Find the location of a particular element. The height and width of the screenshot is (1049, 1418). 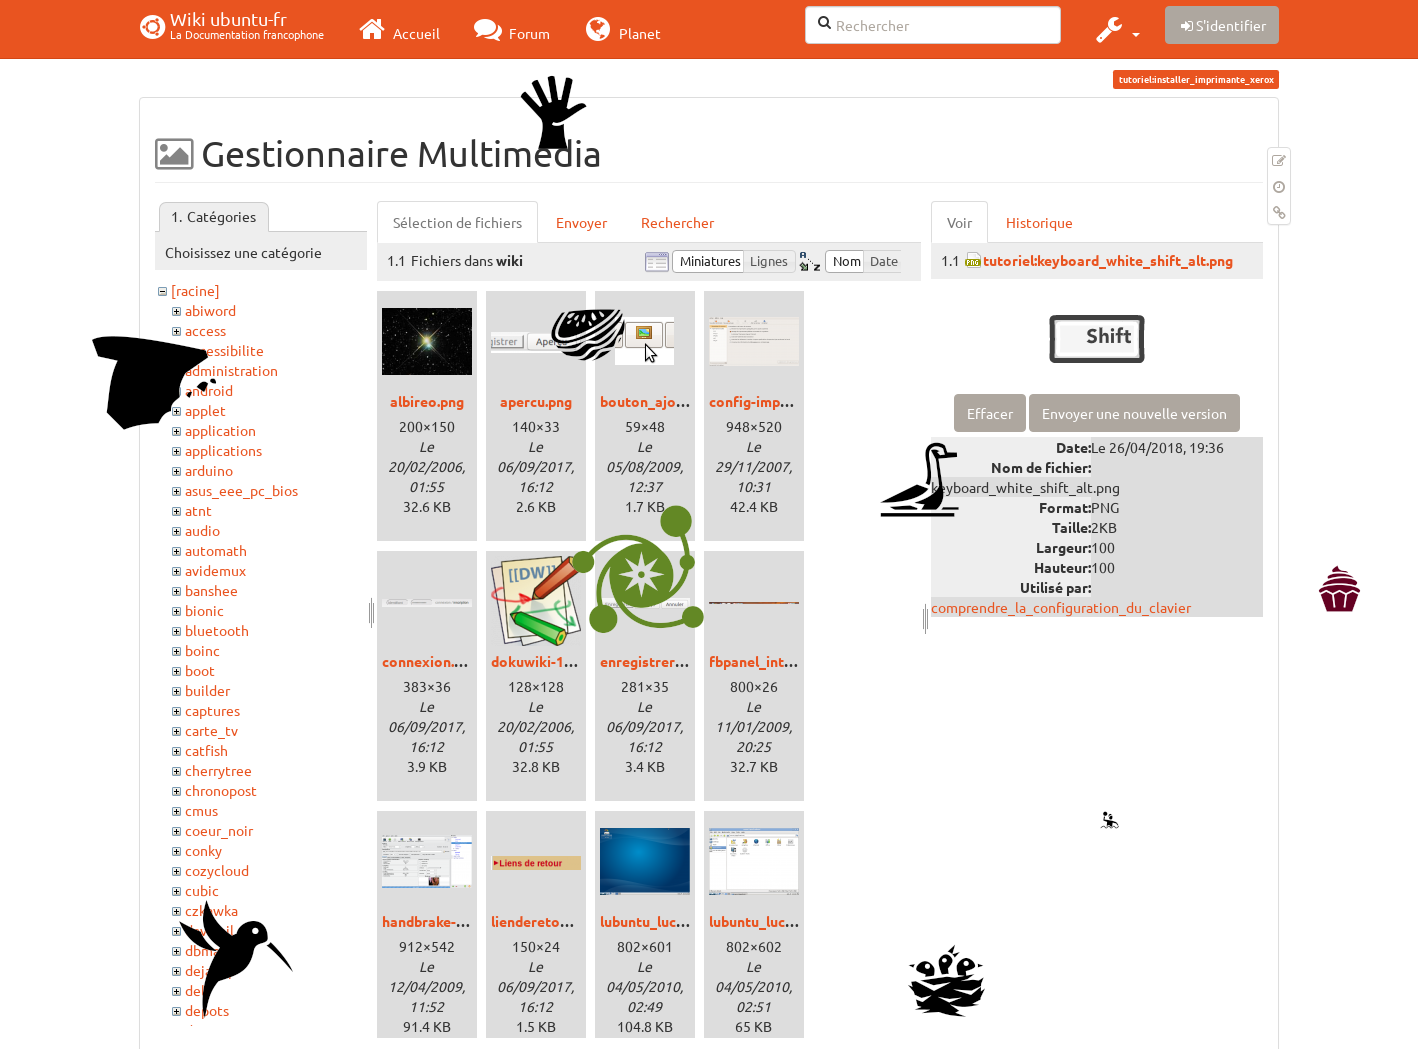

high-five or wave gesture is located at coordinates (552, 112).